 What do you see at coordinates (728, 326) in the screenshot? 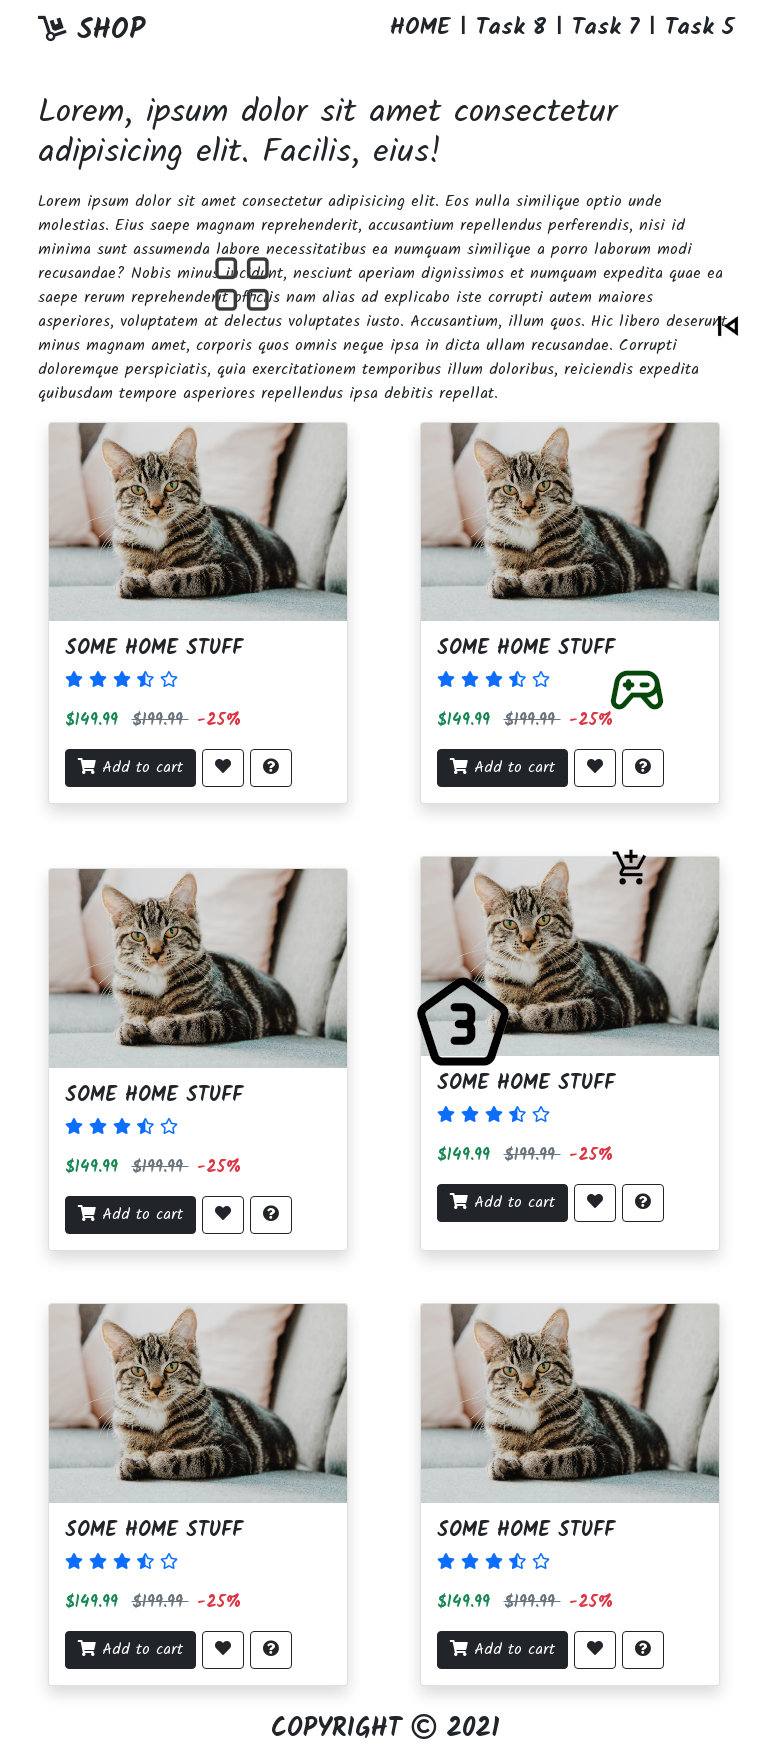
I see `skip to previous track` at bounding box center [728, 326].